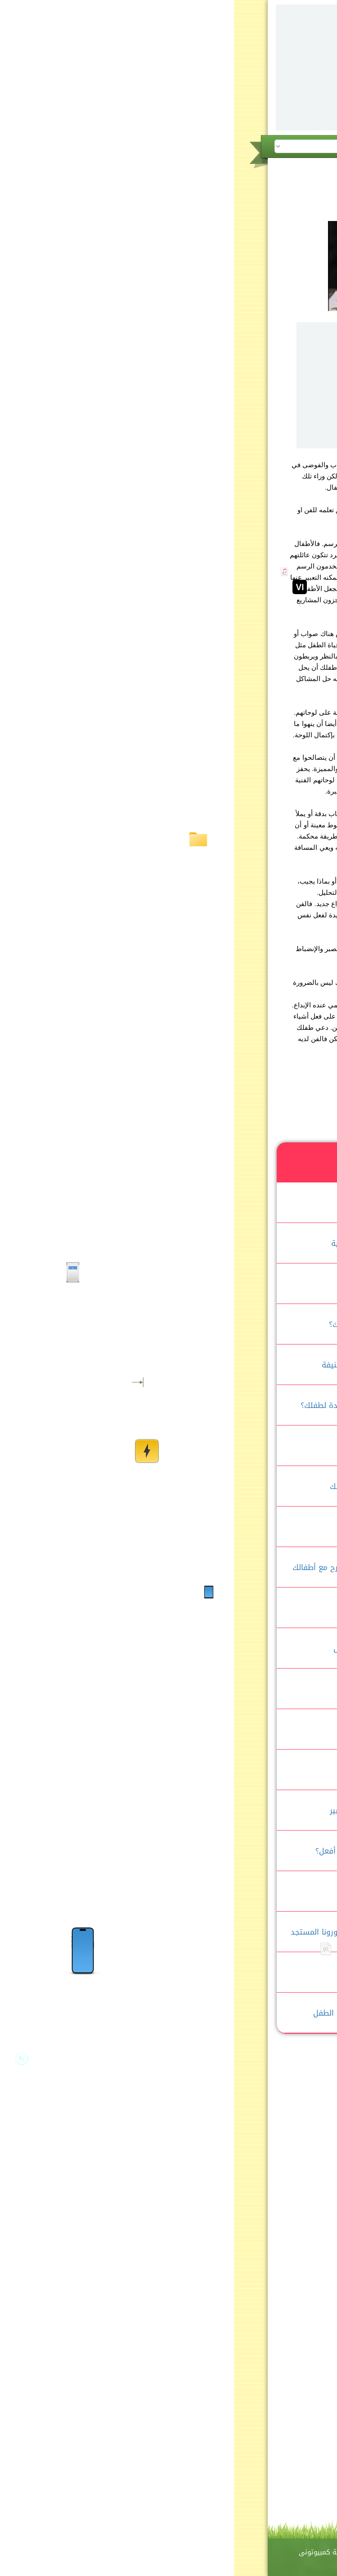 This screenshot has height=2576, width=337. Describe the element at coordinates (22, 2058) in the screenshot. I see `open remmina remote desktop client` at that location.